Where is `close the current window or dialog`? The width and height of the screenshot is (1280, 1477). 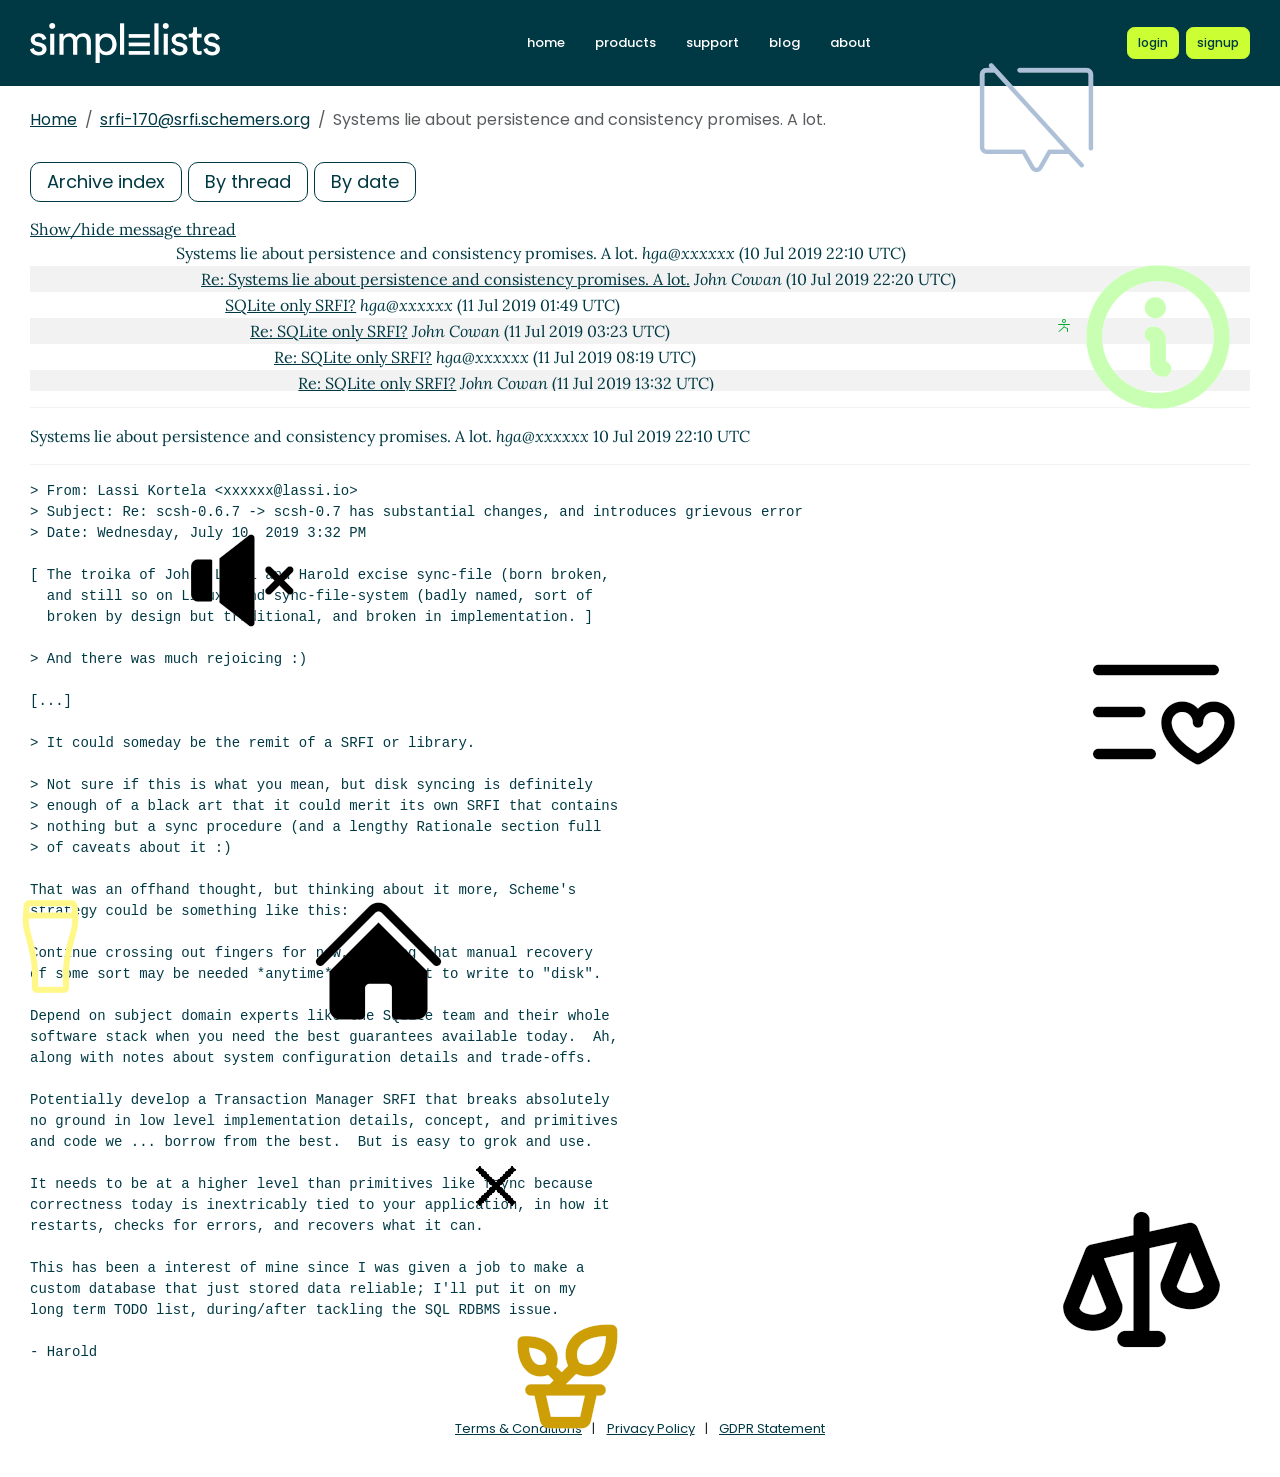
close the current window or dialog is located at coordinates (496, 1186).